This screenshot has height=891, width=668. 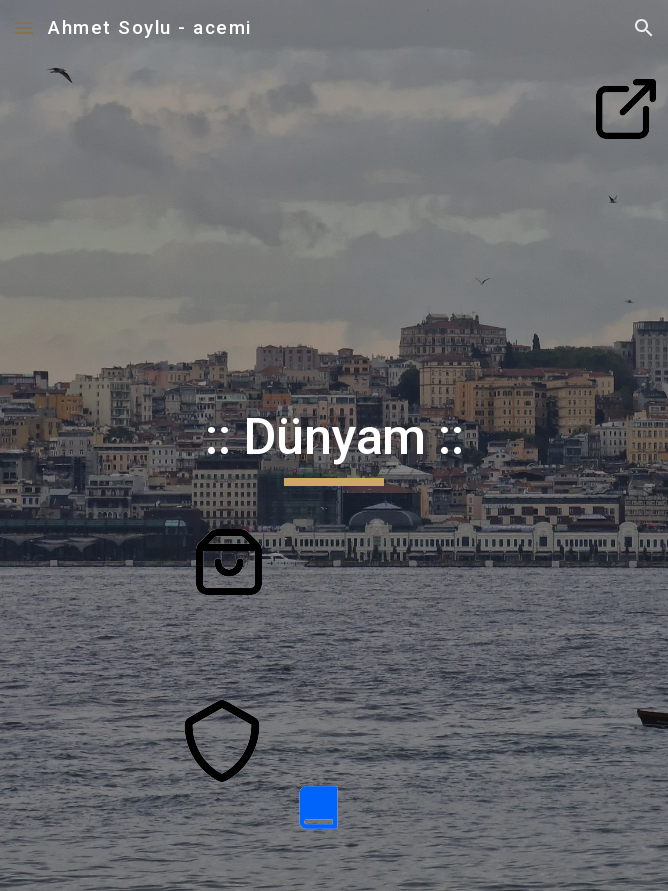 What do you see at coordinates (222, 741) in the screenshot?
I see `access security settings` at bounding box center [222, 741].